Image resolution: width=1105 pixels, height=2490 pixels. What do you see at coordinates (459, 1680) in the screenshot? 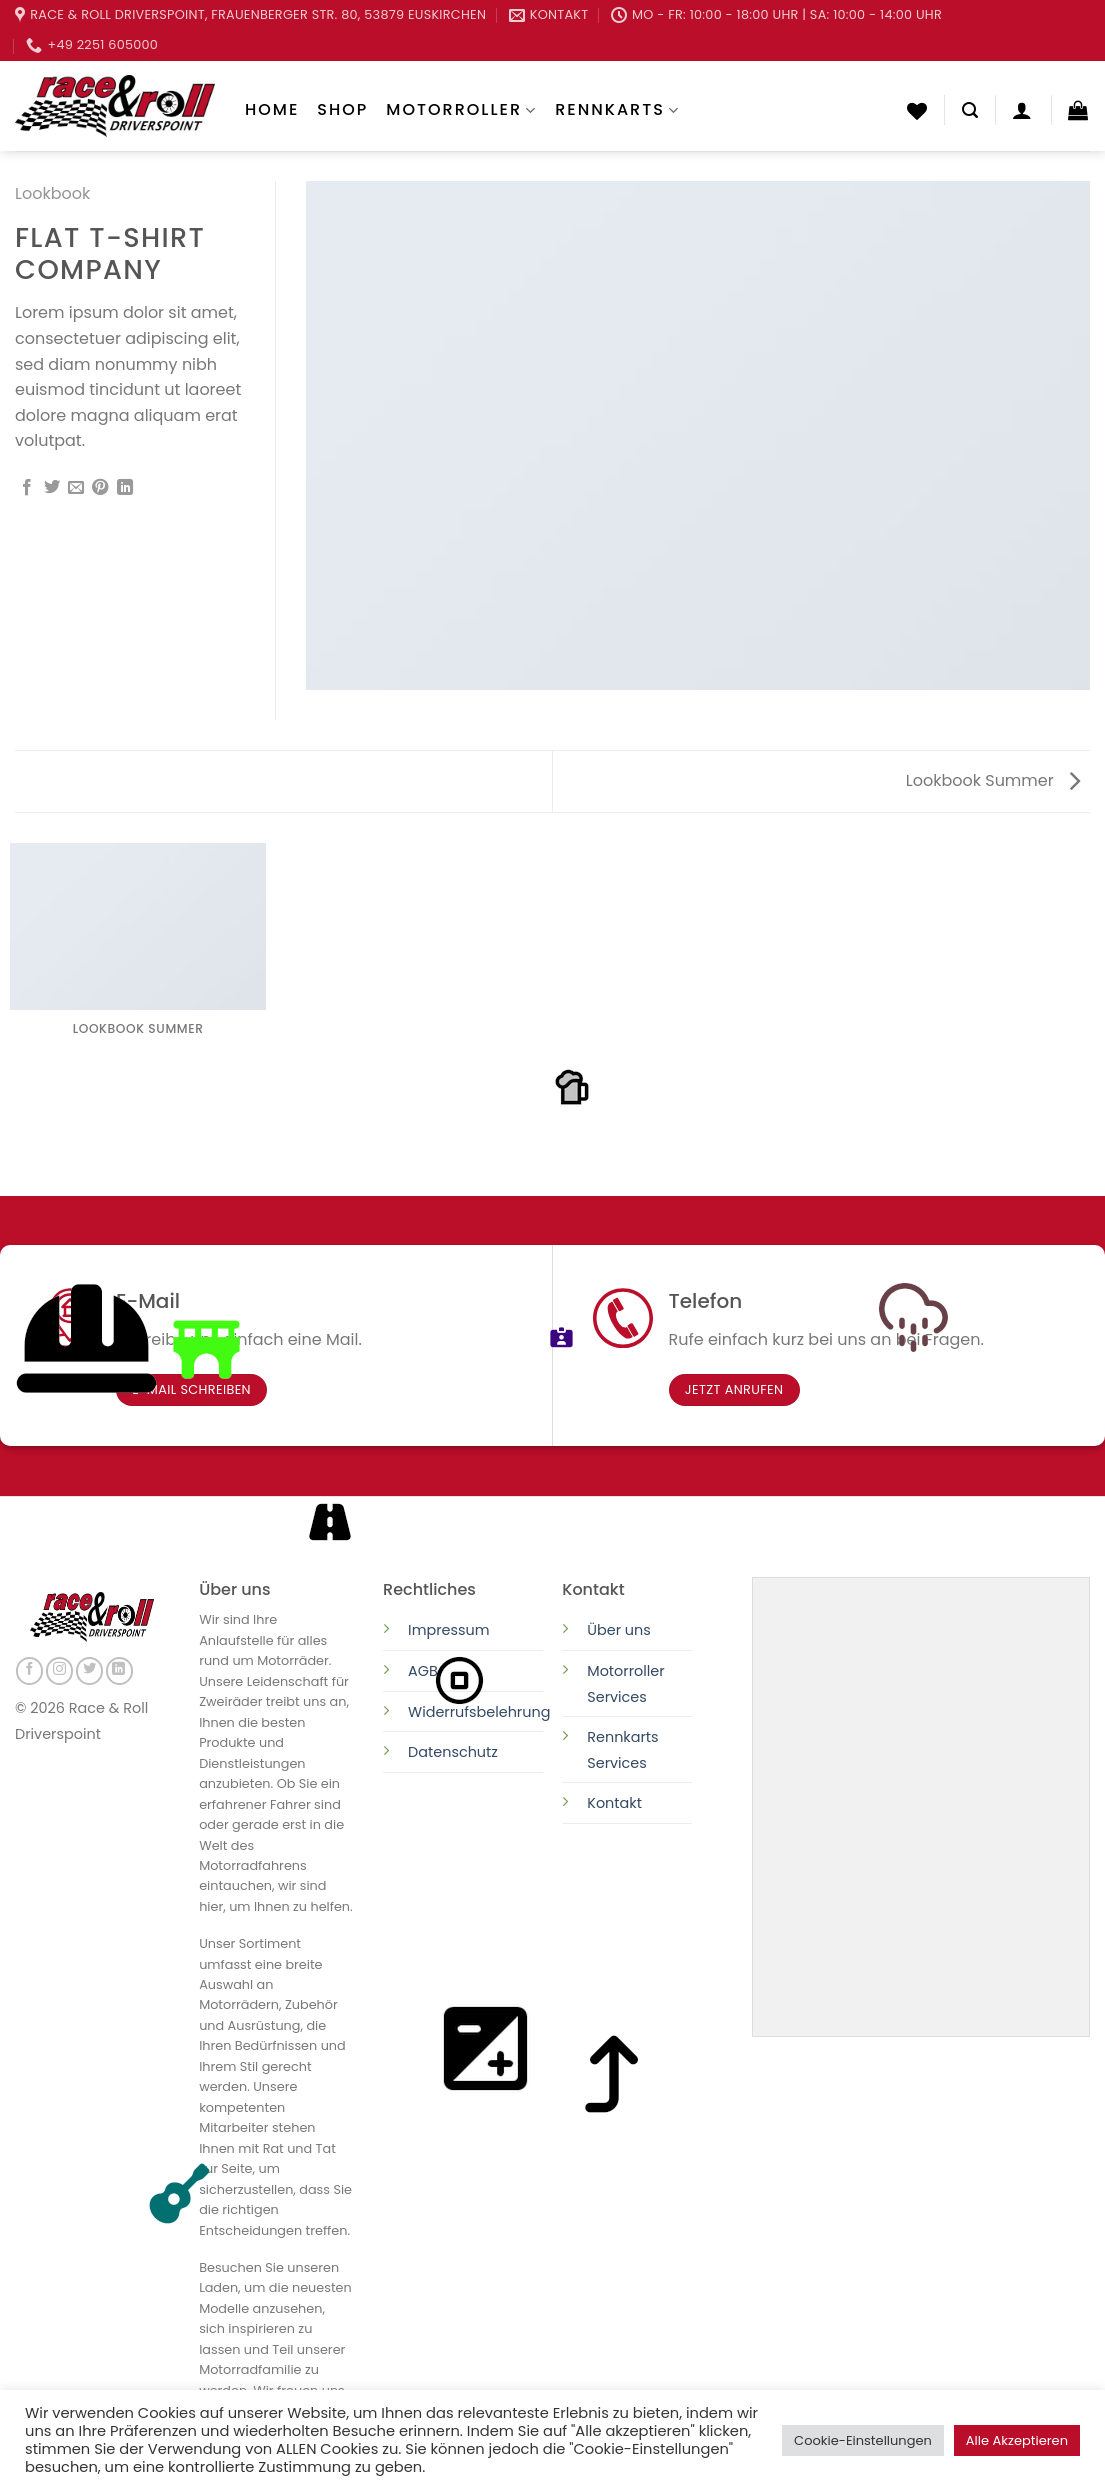
I see `stop media playback` at bounding box center [459, 1680].